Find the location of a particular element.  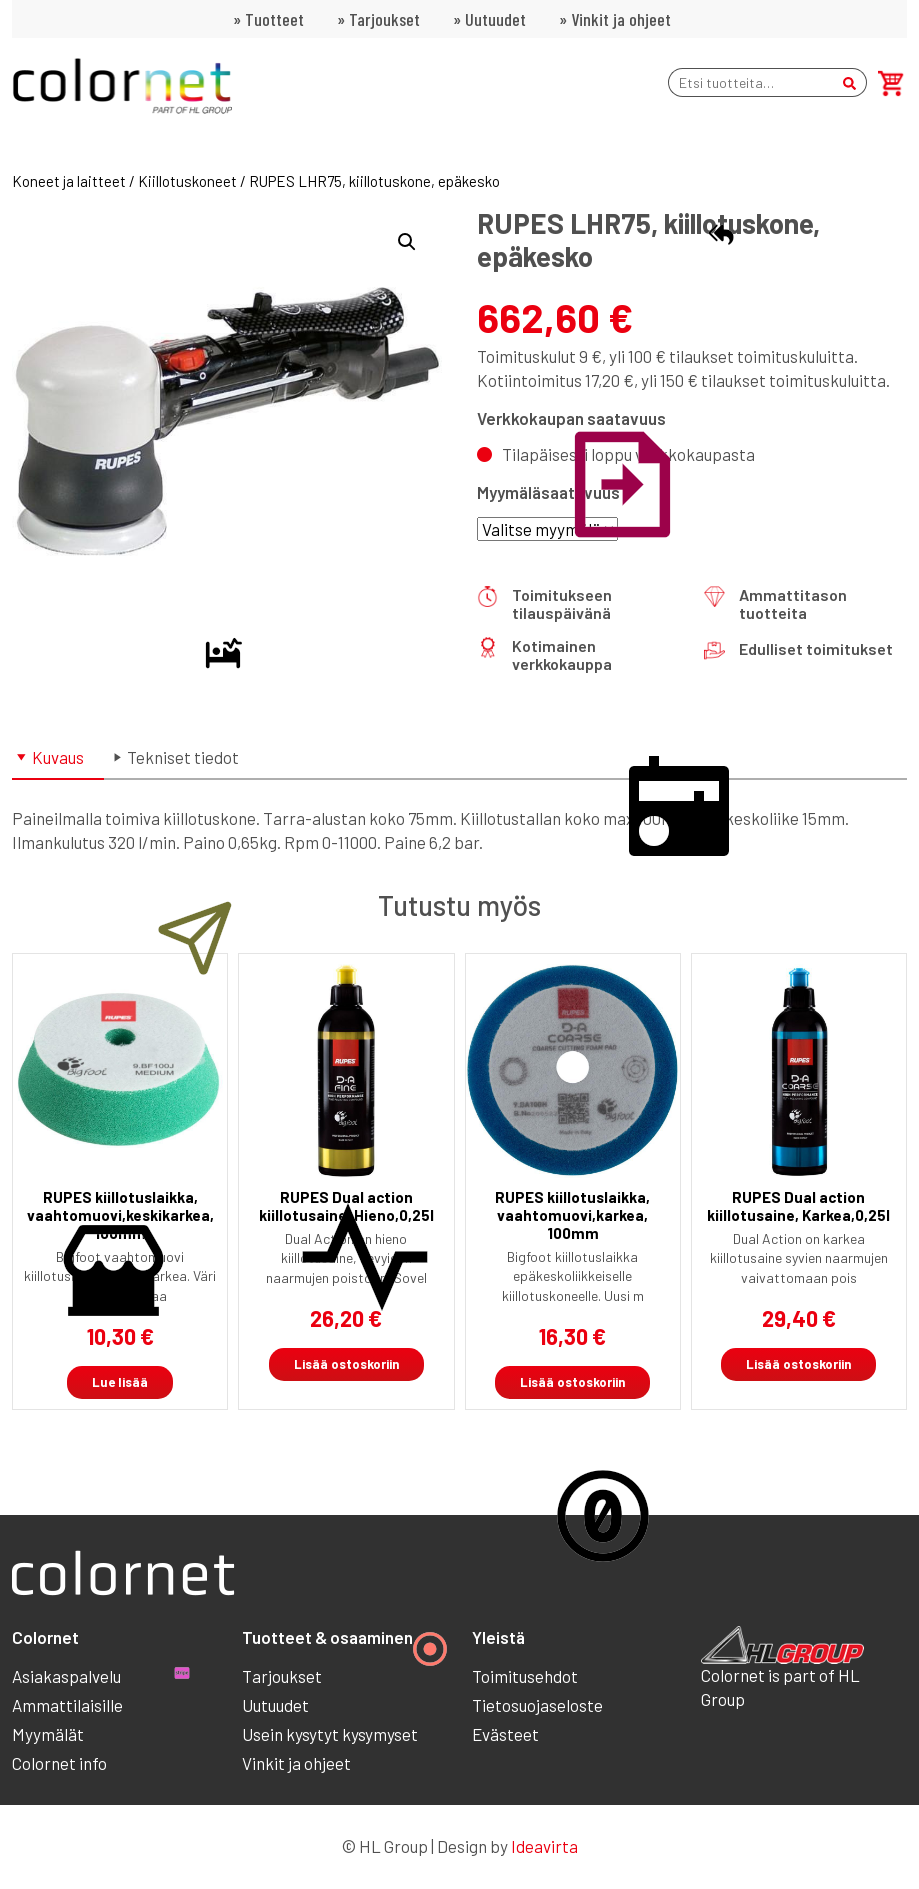

reply all to an email or message is located at coordinates (721, 235).